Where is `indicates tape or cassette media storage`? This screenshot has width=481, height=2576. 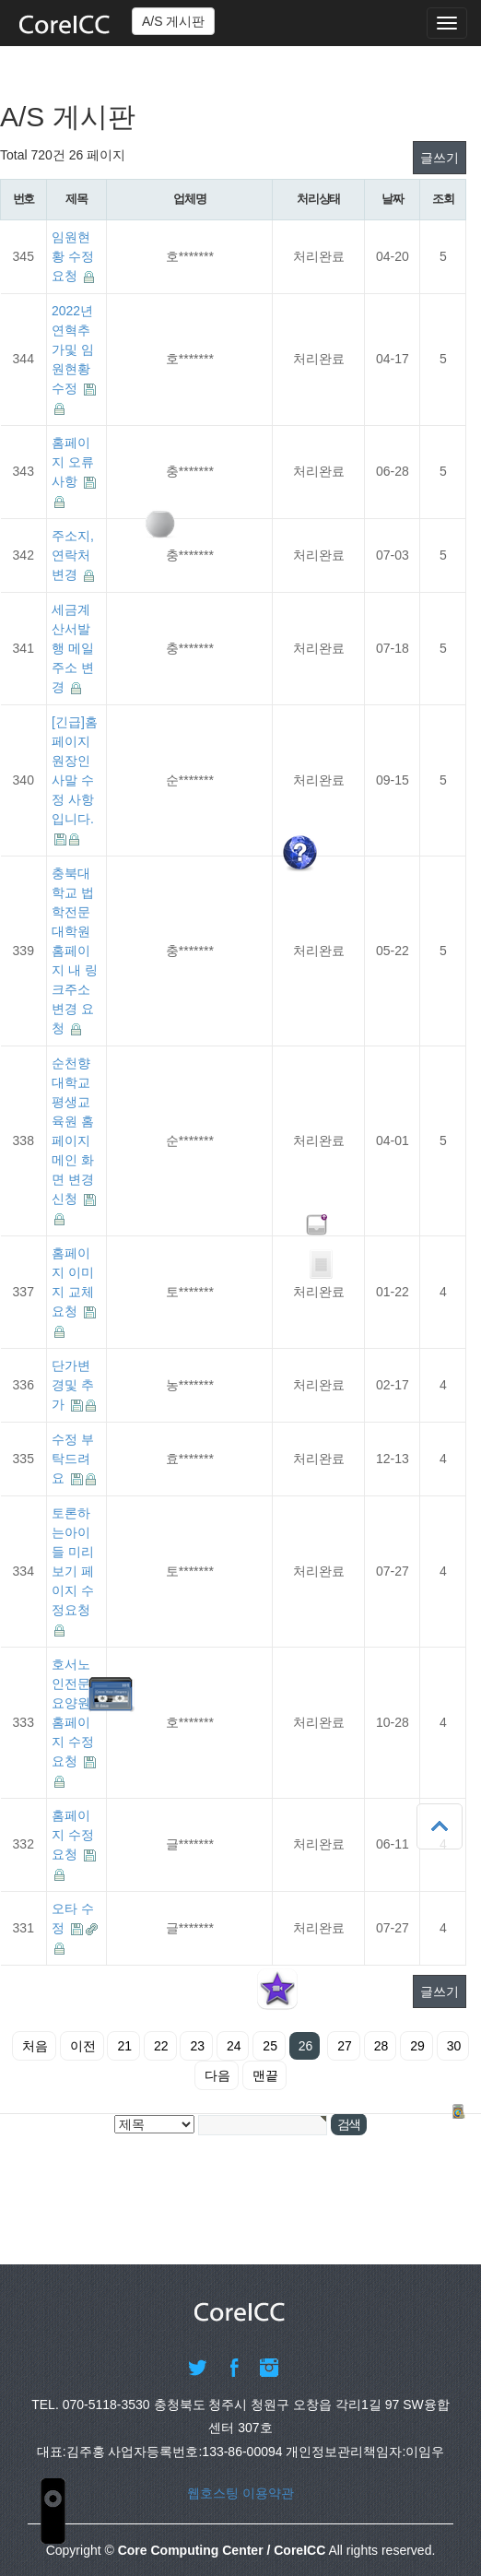
indicates tape or cassette media storage is located at coordinates (111, 1696).